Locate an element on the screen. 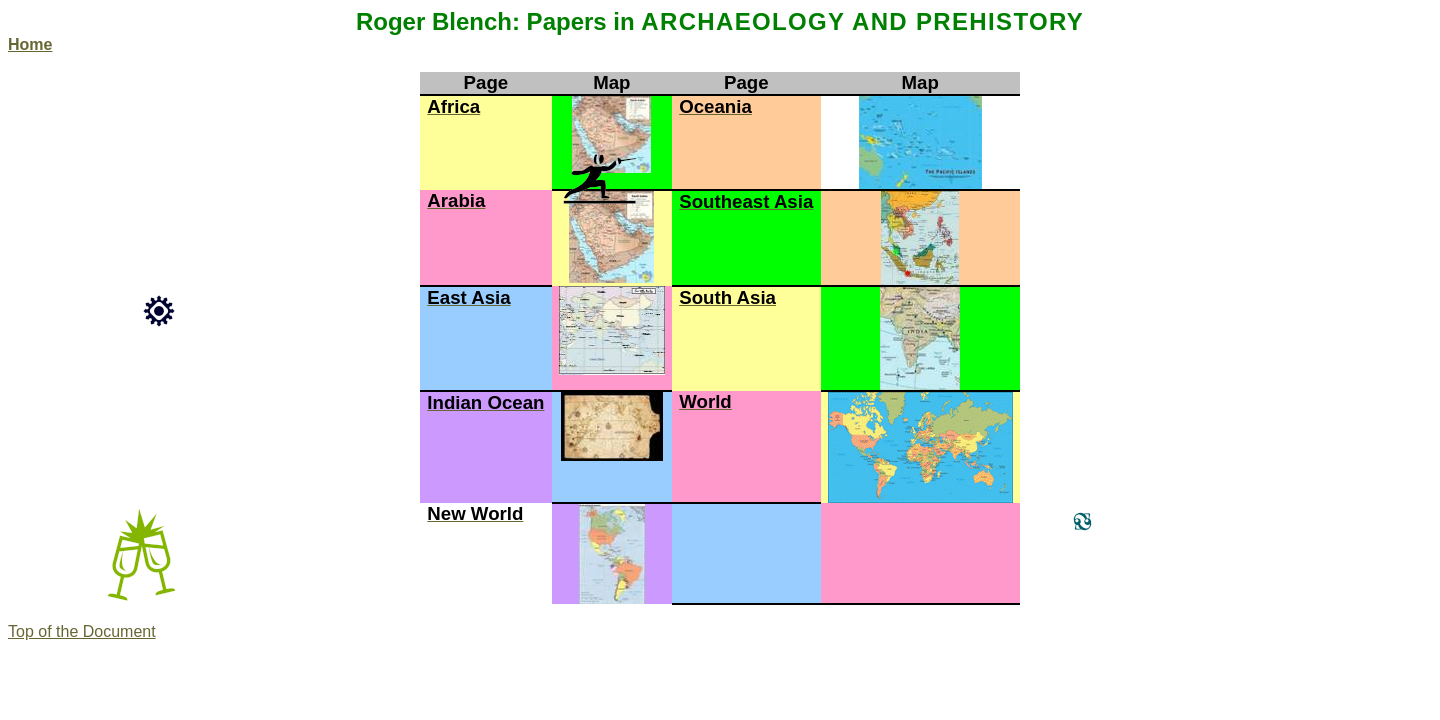 This screenshot has width=1440, height=720. access fencing sports content or activities is located at coordinates (600, 179).